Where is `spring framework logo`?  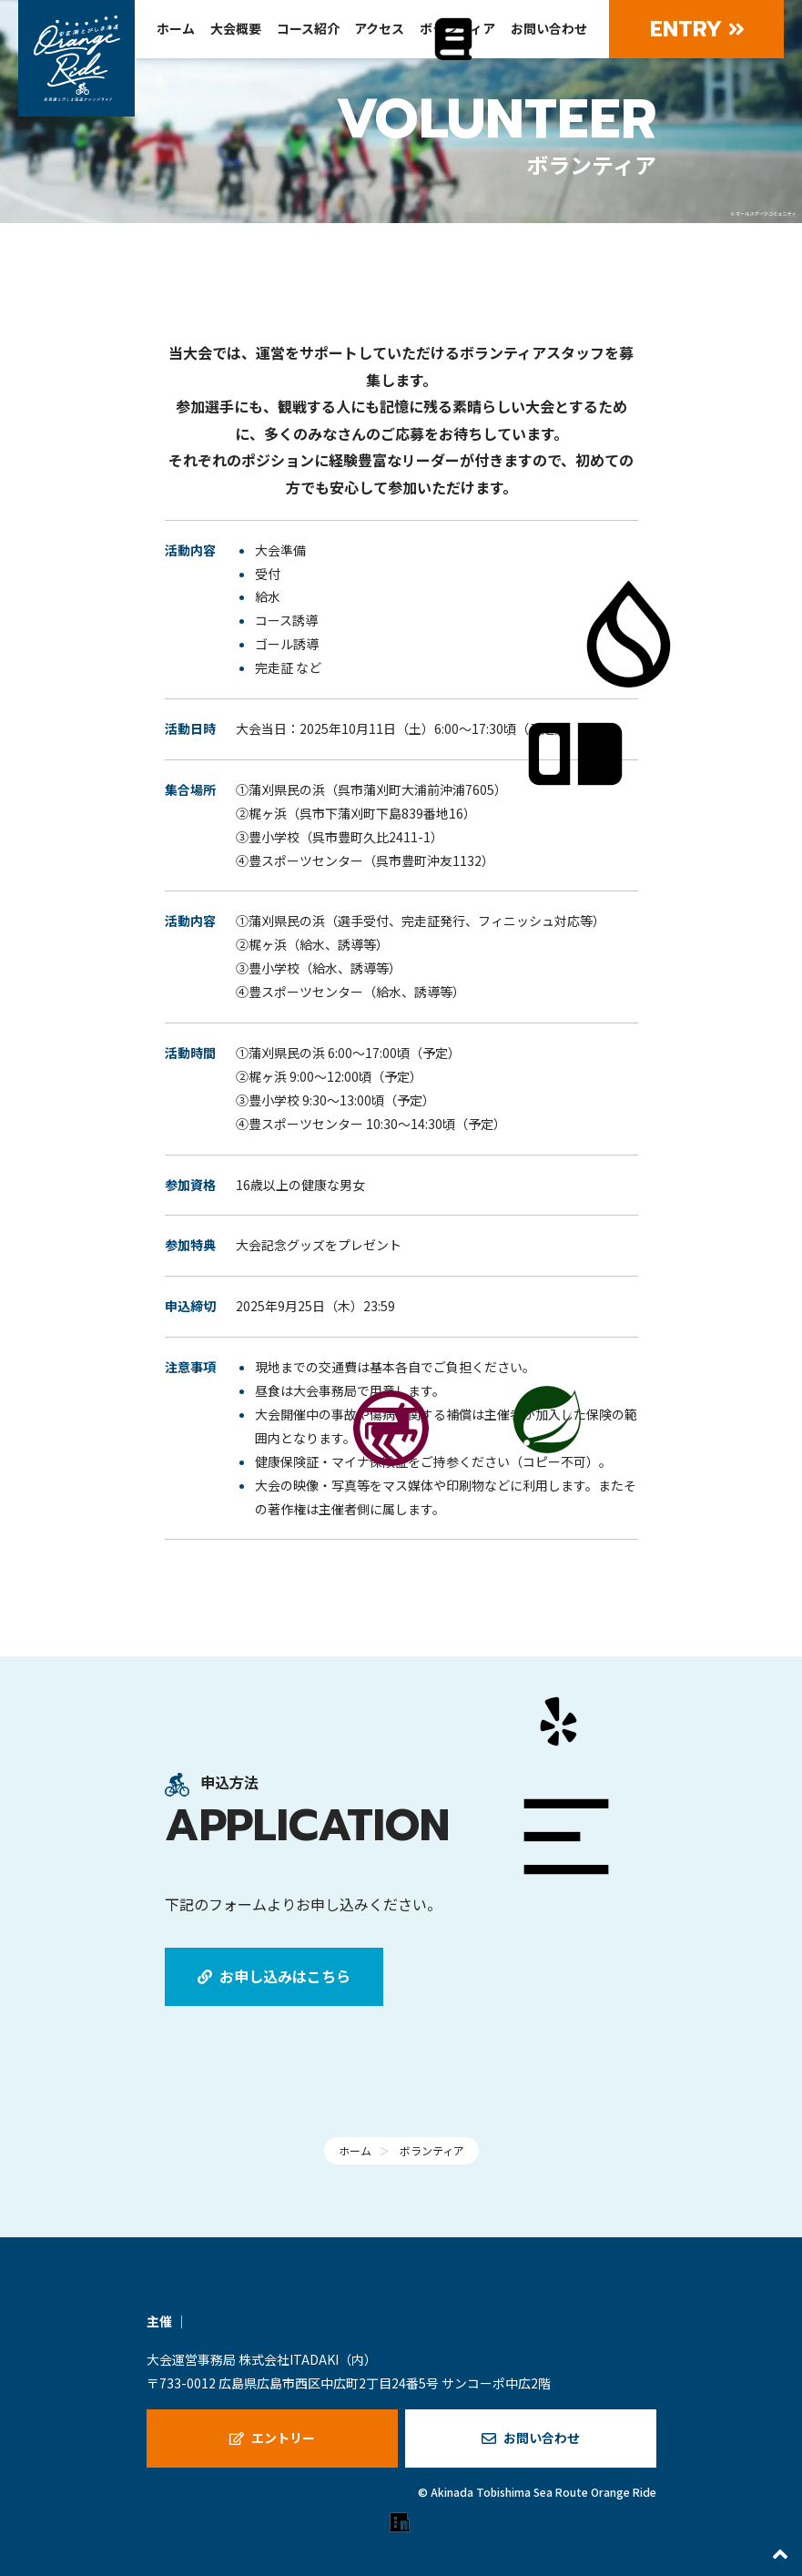
spring framework logo is located at coordinates (547, 1420).